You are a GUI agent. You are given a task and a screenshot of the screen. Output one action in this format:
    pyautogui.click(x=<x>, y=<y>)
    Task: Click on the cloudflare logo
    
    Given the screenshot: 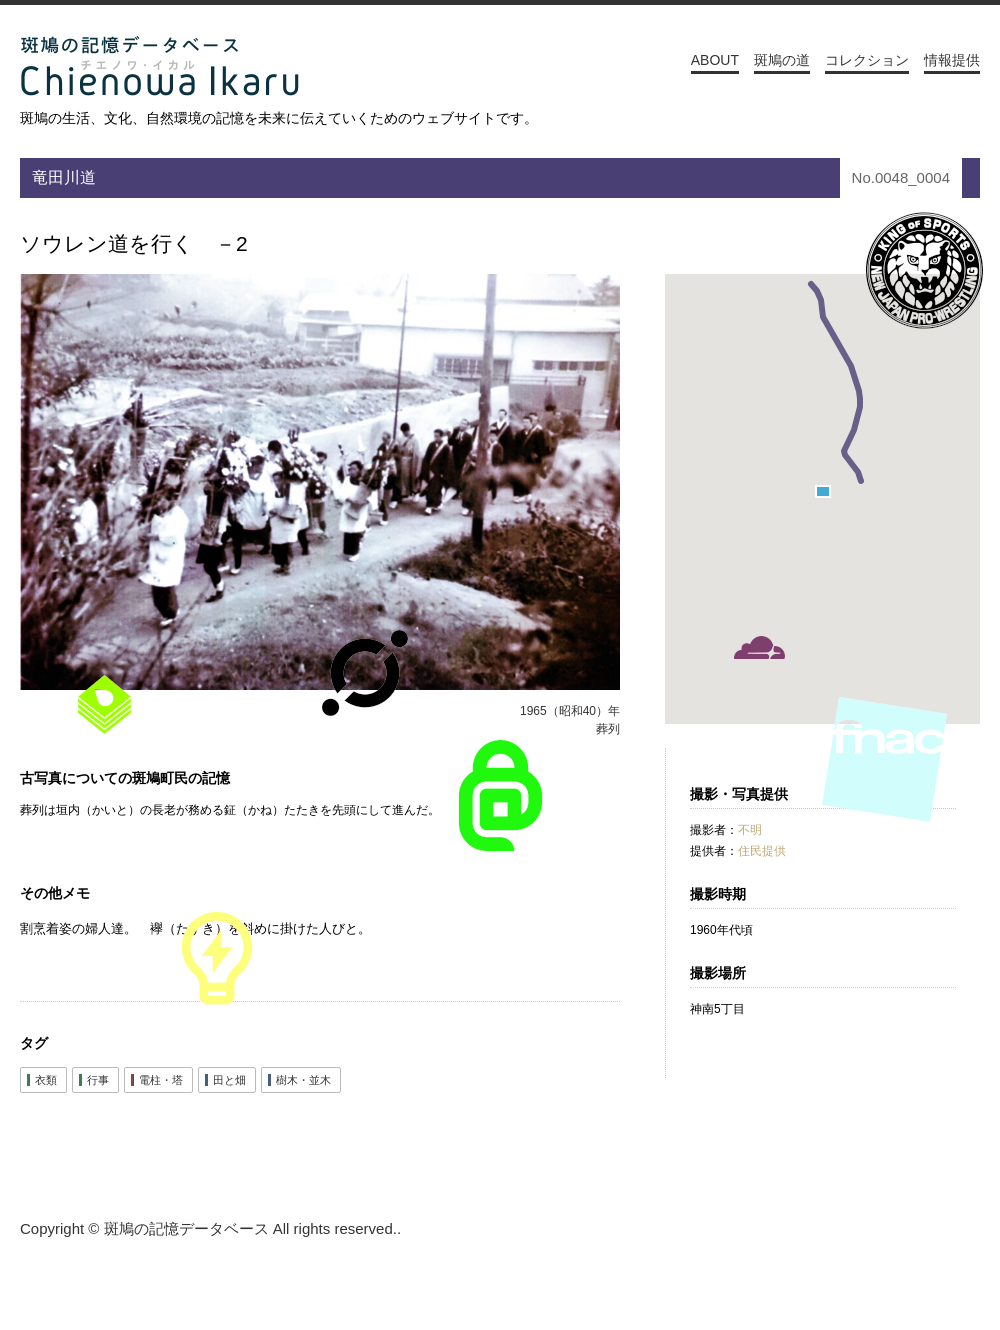 What is the action you would take?
    pyautogui.click(x=759, y=647)
    